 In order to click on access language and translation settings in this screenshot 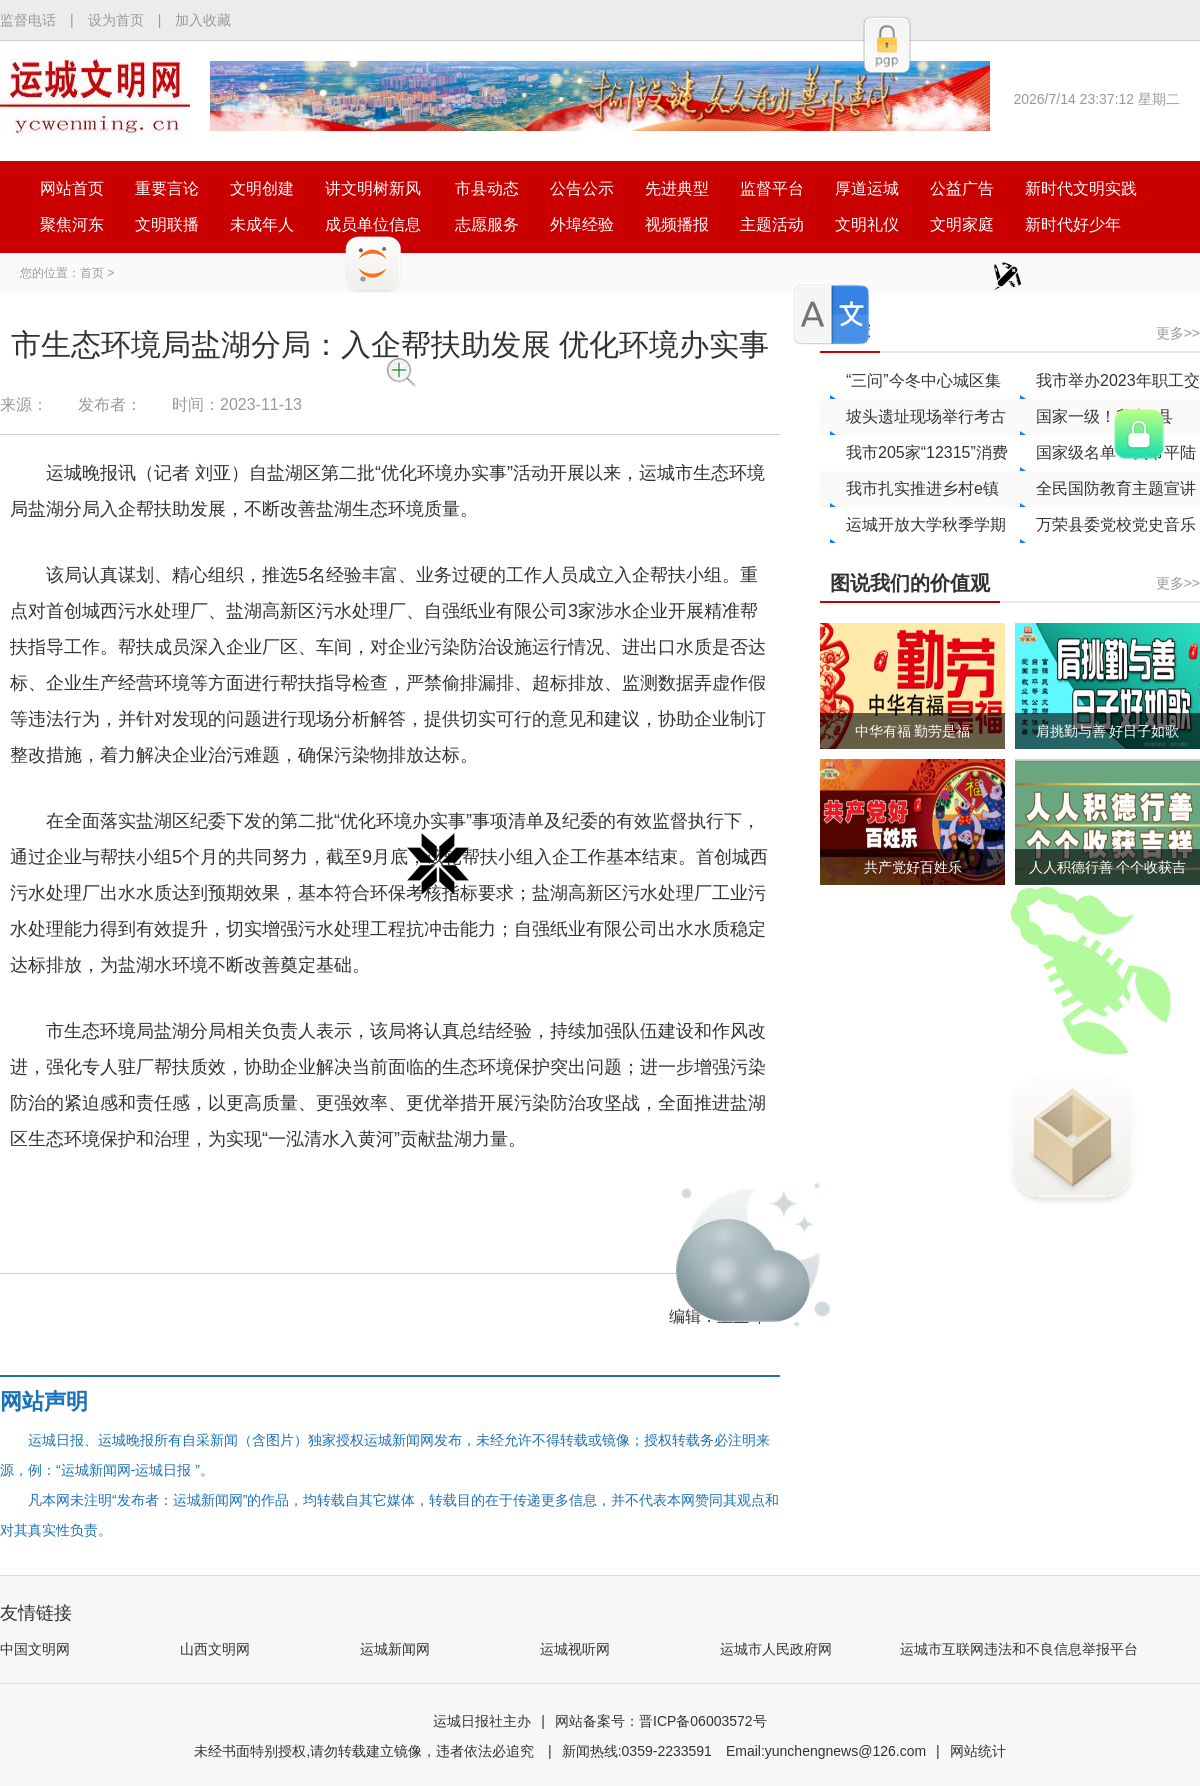, I will do `click(831, 314)`.